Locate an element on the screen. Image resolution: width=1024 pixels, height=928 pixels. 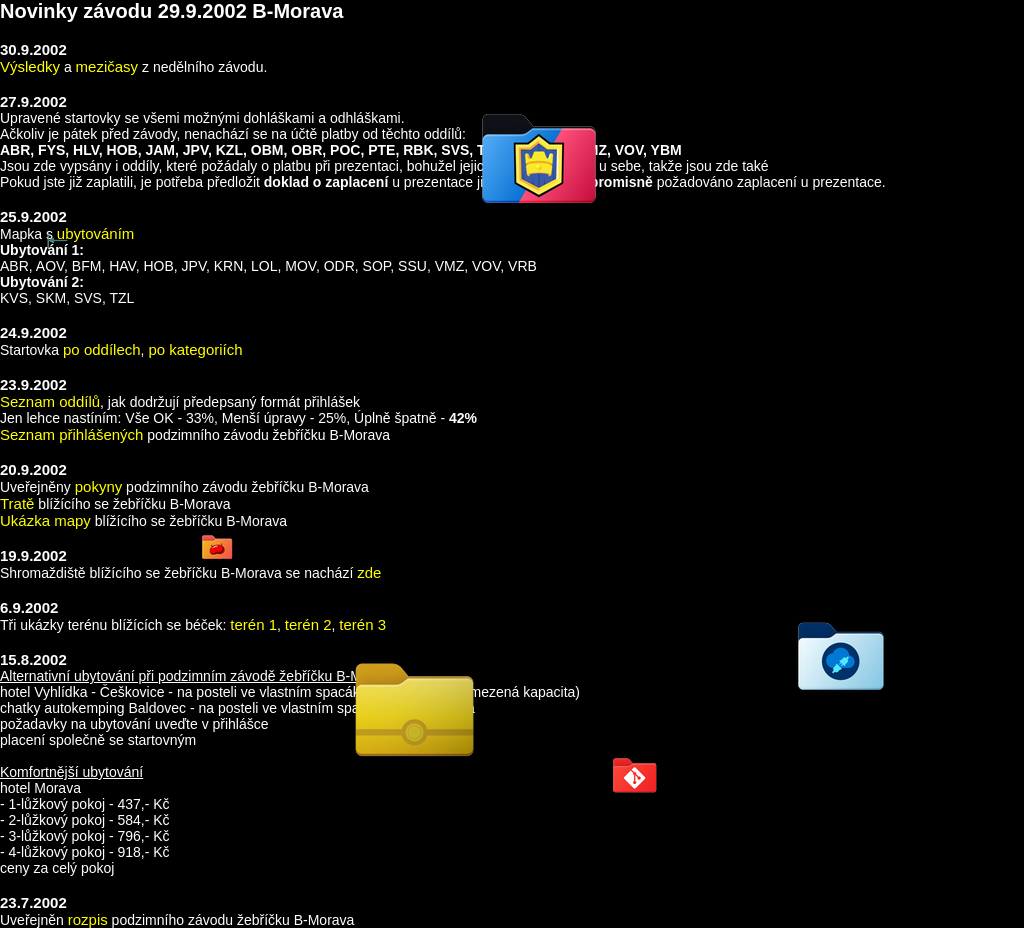
open android jelly bean system folder is located at coordinates (217, 548).